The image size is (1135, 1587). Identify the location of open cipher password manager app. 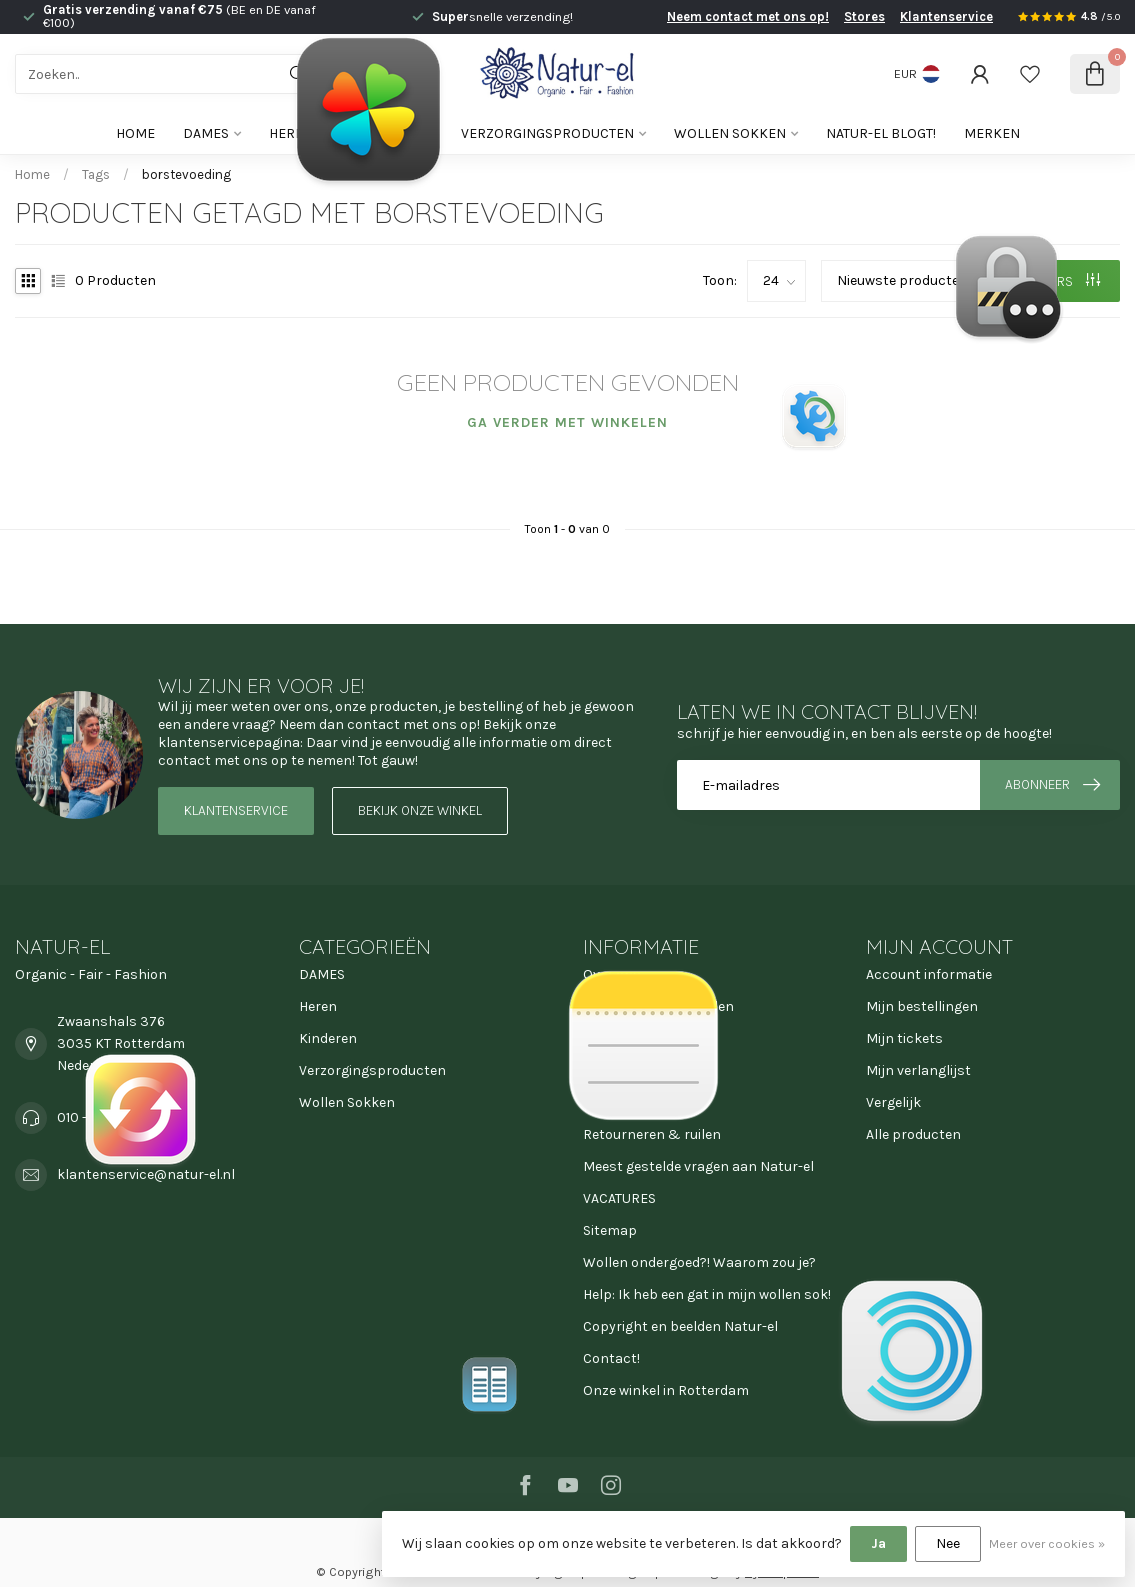
(1006, 286).